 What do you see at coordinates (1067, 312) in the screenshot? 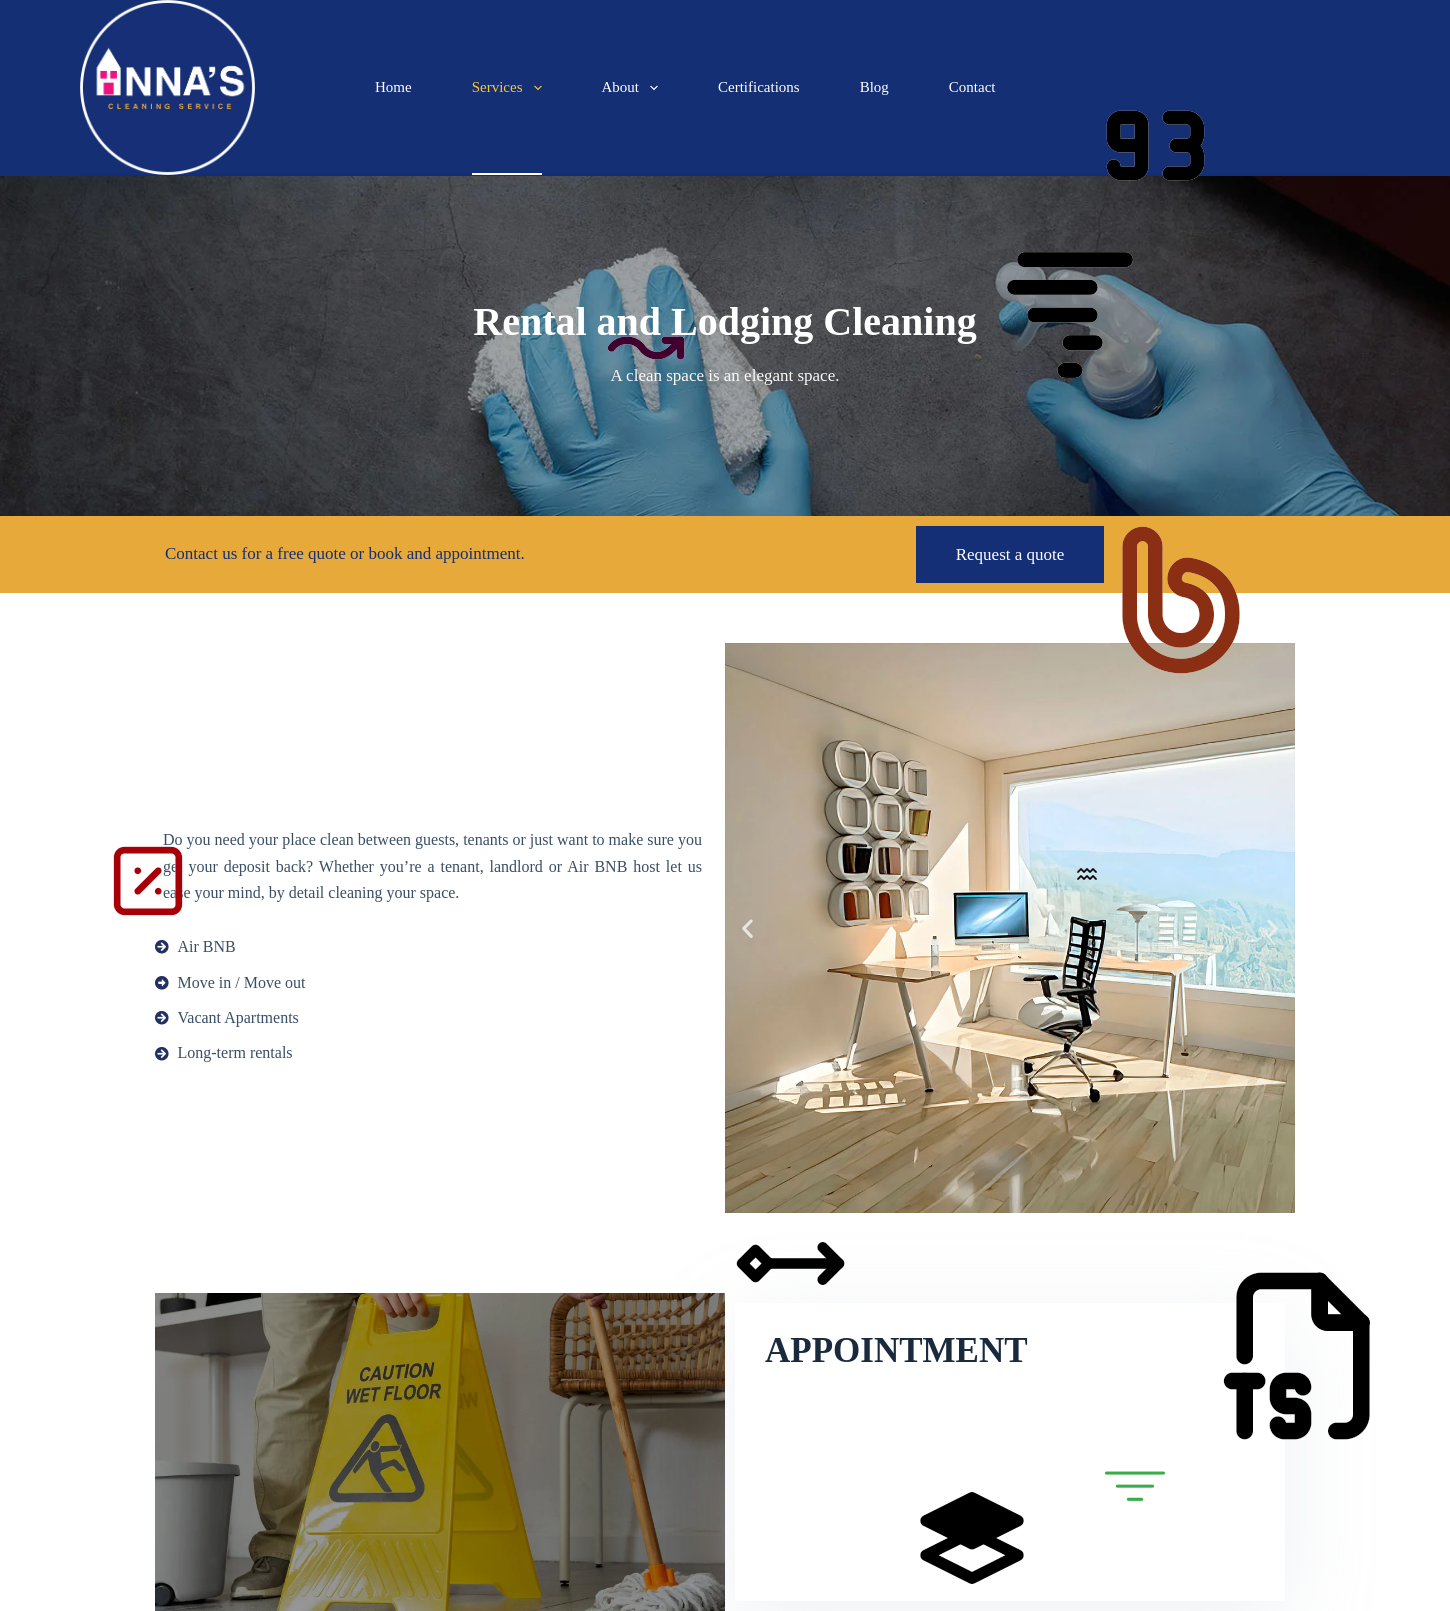
I see `indicates severe weather alert or tornado warning` at bounding box center [1067, 312].